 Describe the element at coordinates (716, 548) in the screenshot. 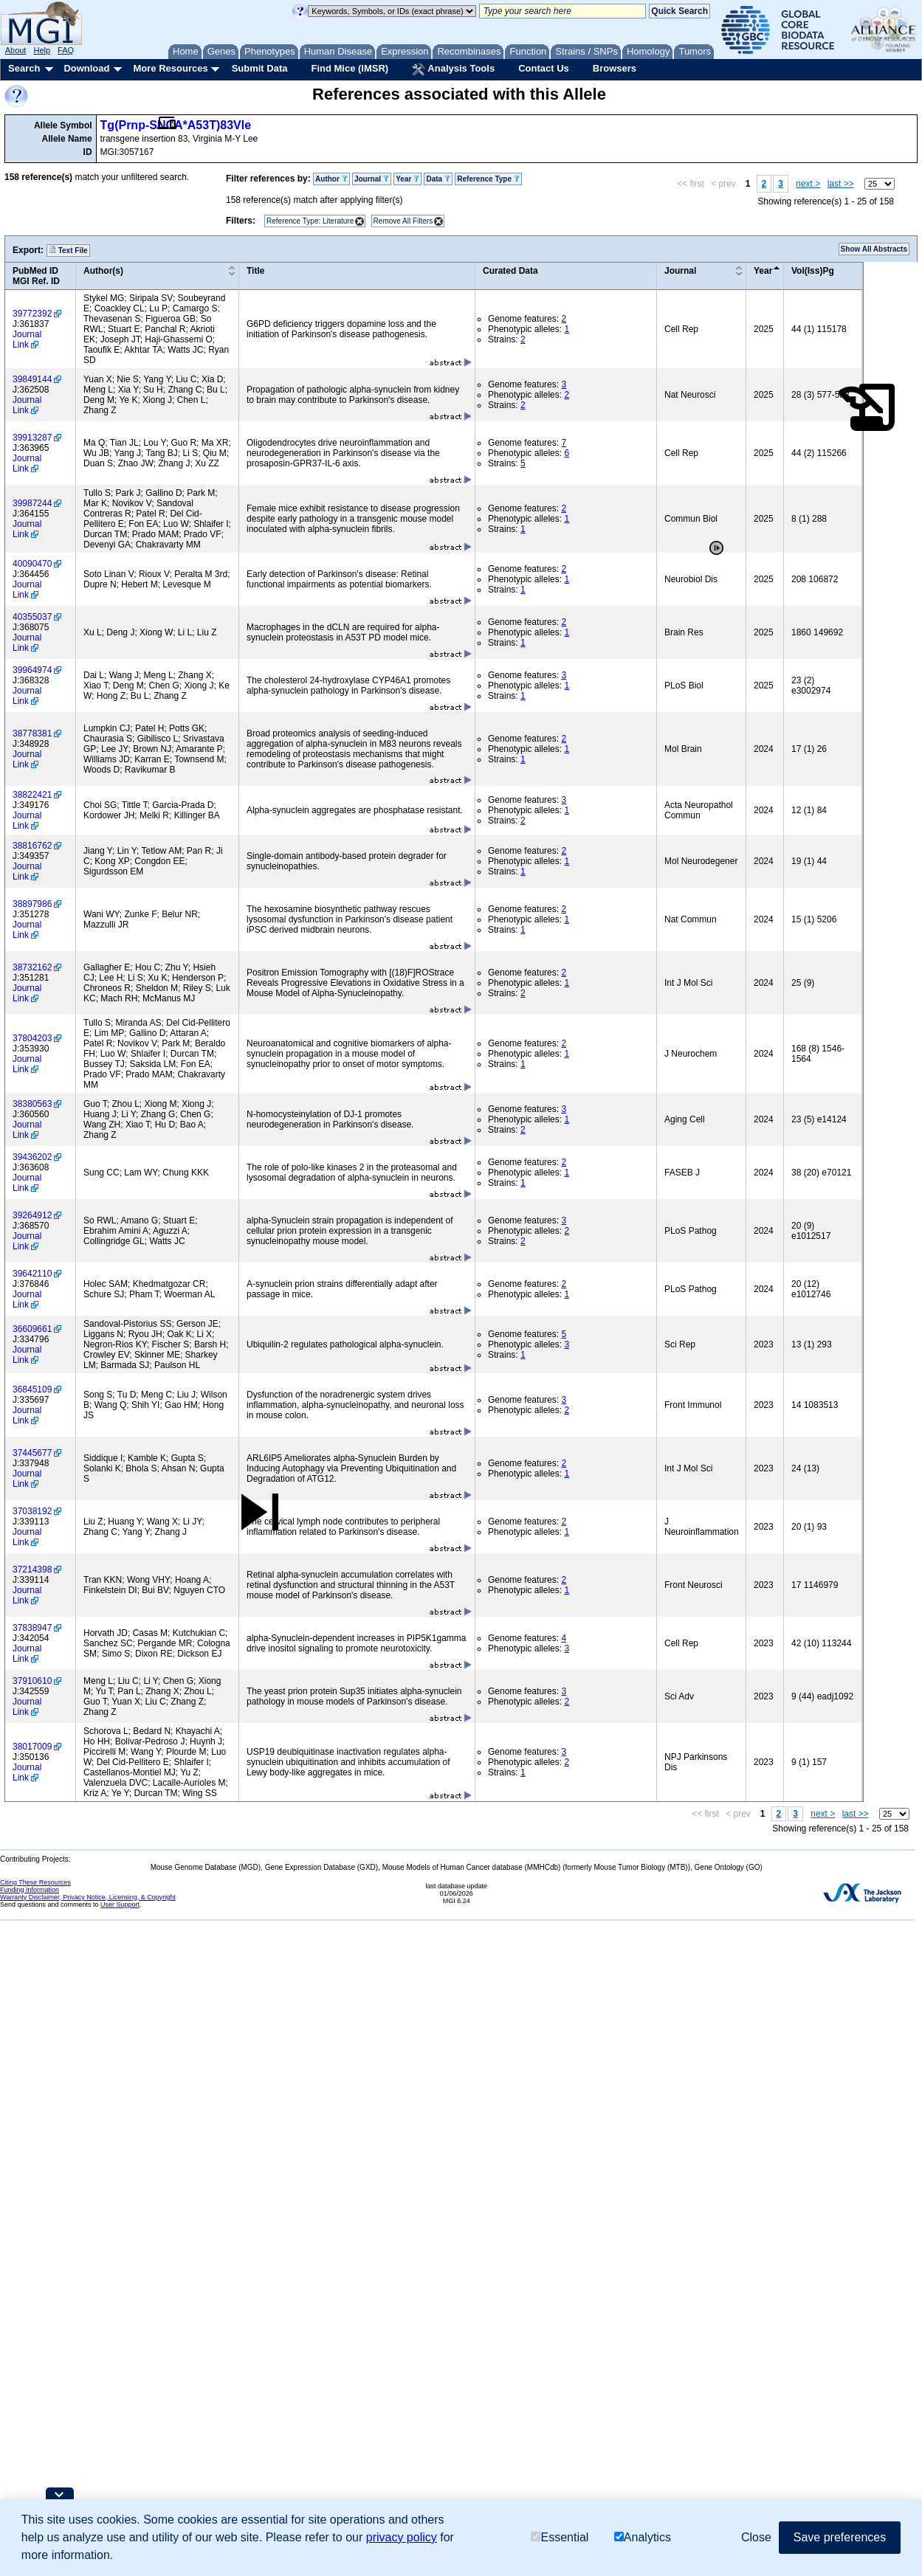

I see `play from the beginning` at that location.